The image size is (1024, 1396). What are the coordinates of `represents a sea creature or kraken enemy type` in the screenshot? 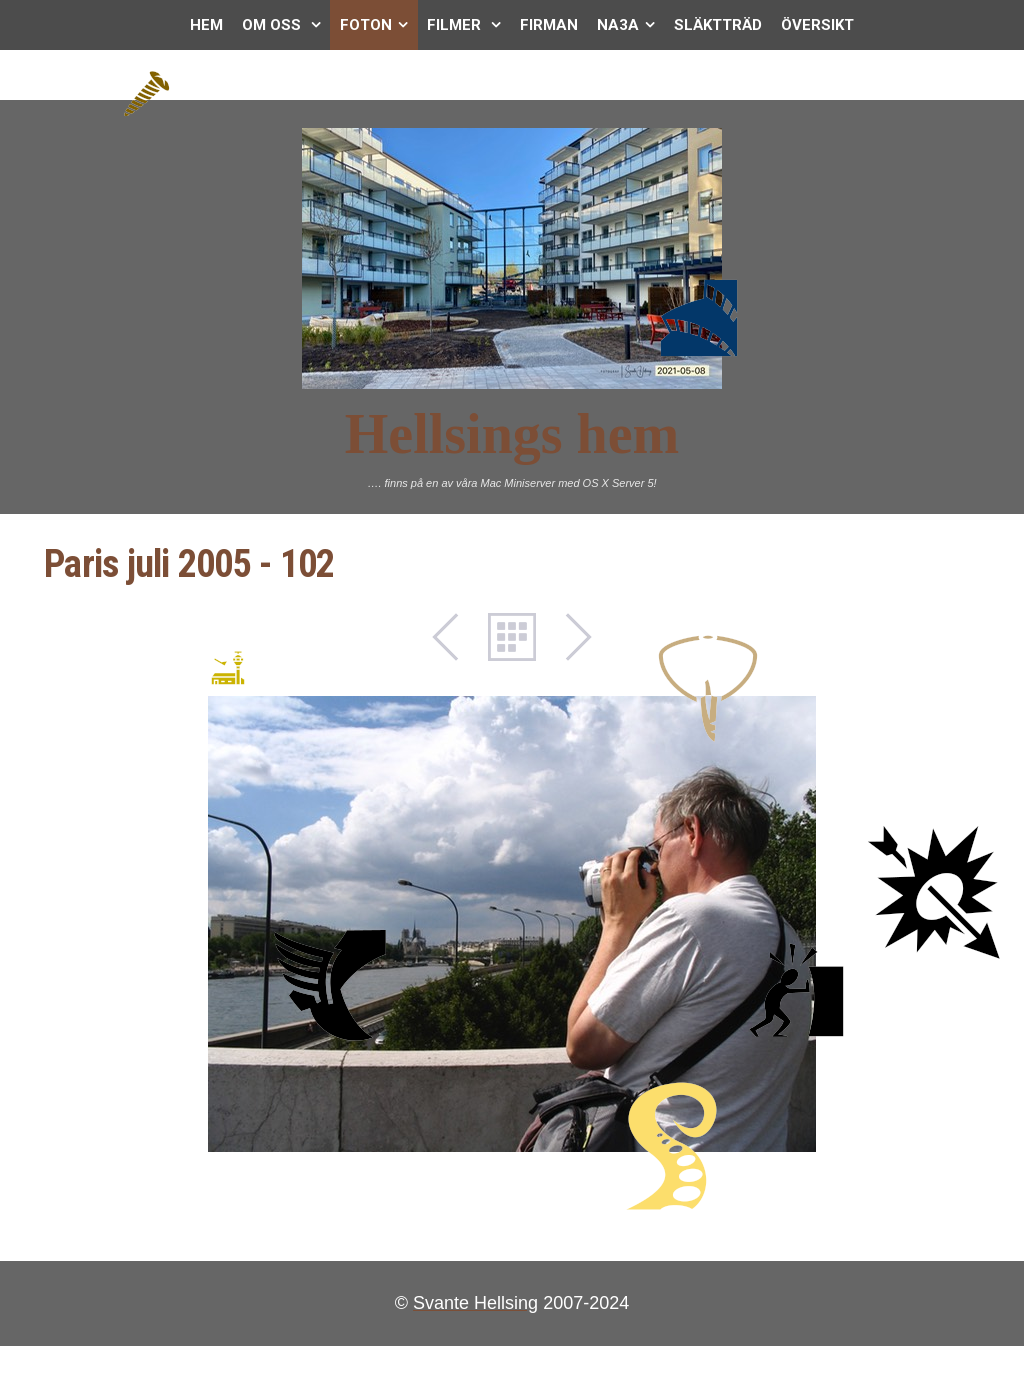 It's located at (671, 1148).